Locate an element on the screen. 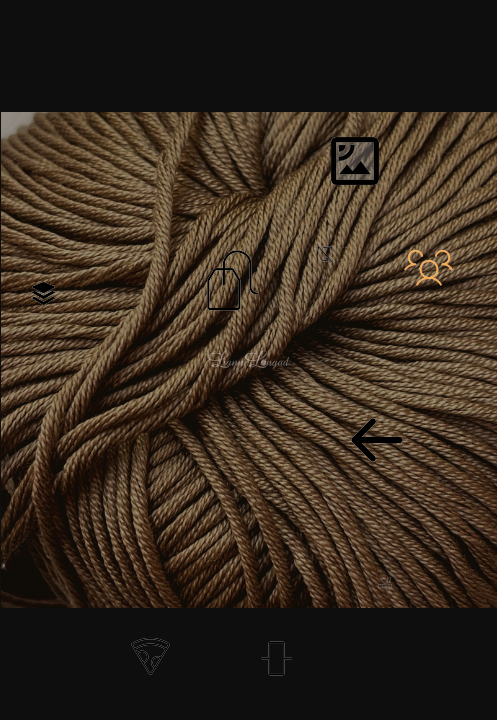  indicates a no smoking zone is located at coordinates (385, 584).